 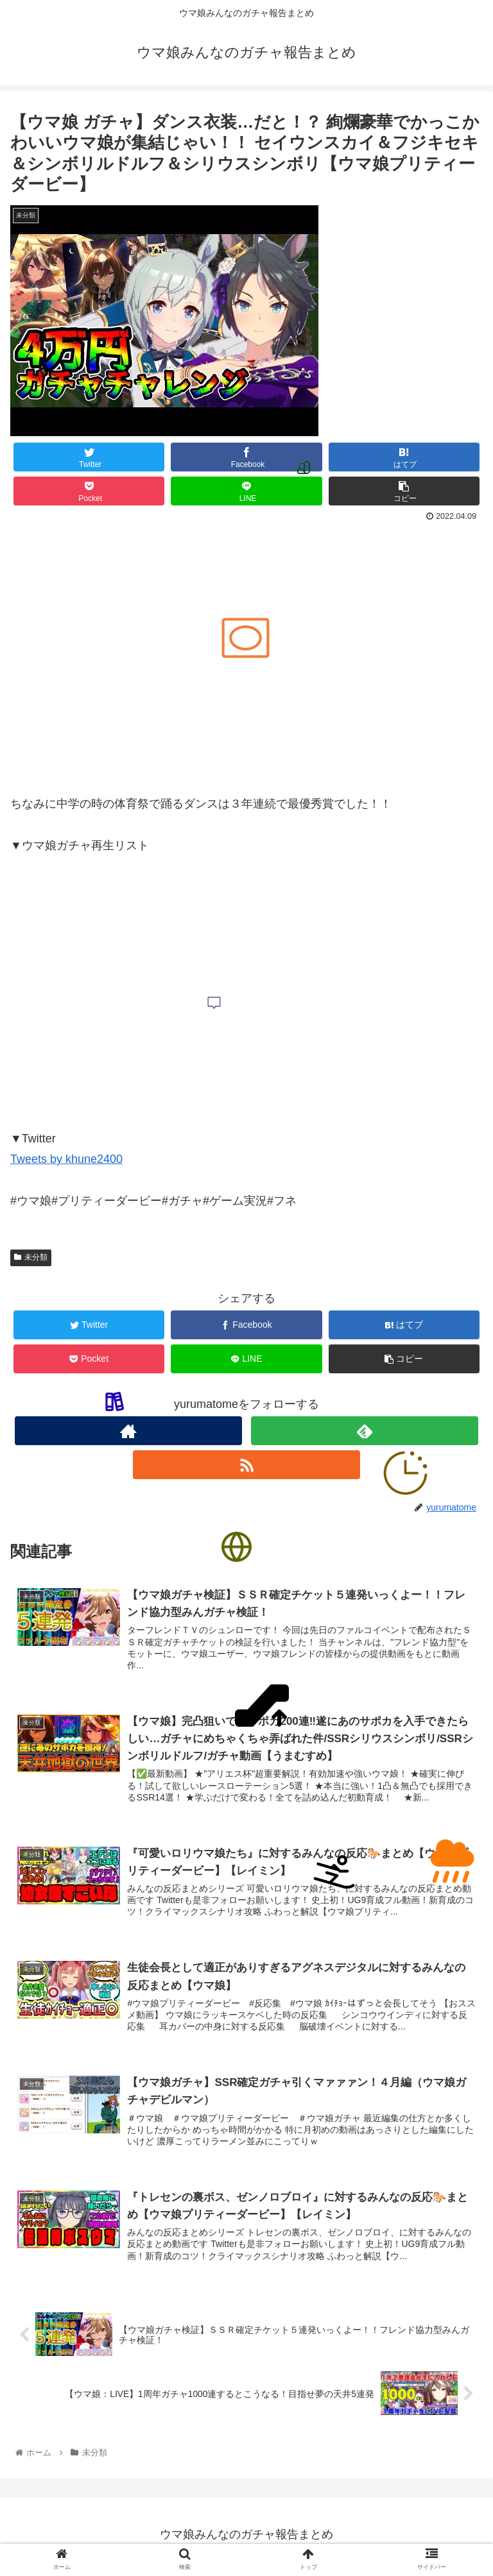 I want to click on indicates escalator going up, so click(x=262, y=1706).